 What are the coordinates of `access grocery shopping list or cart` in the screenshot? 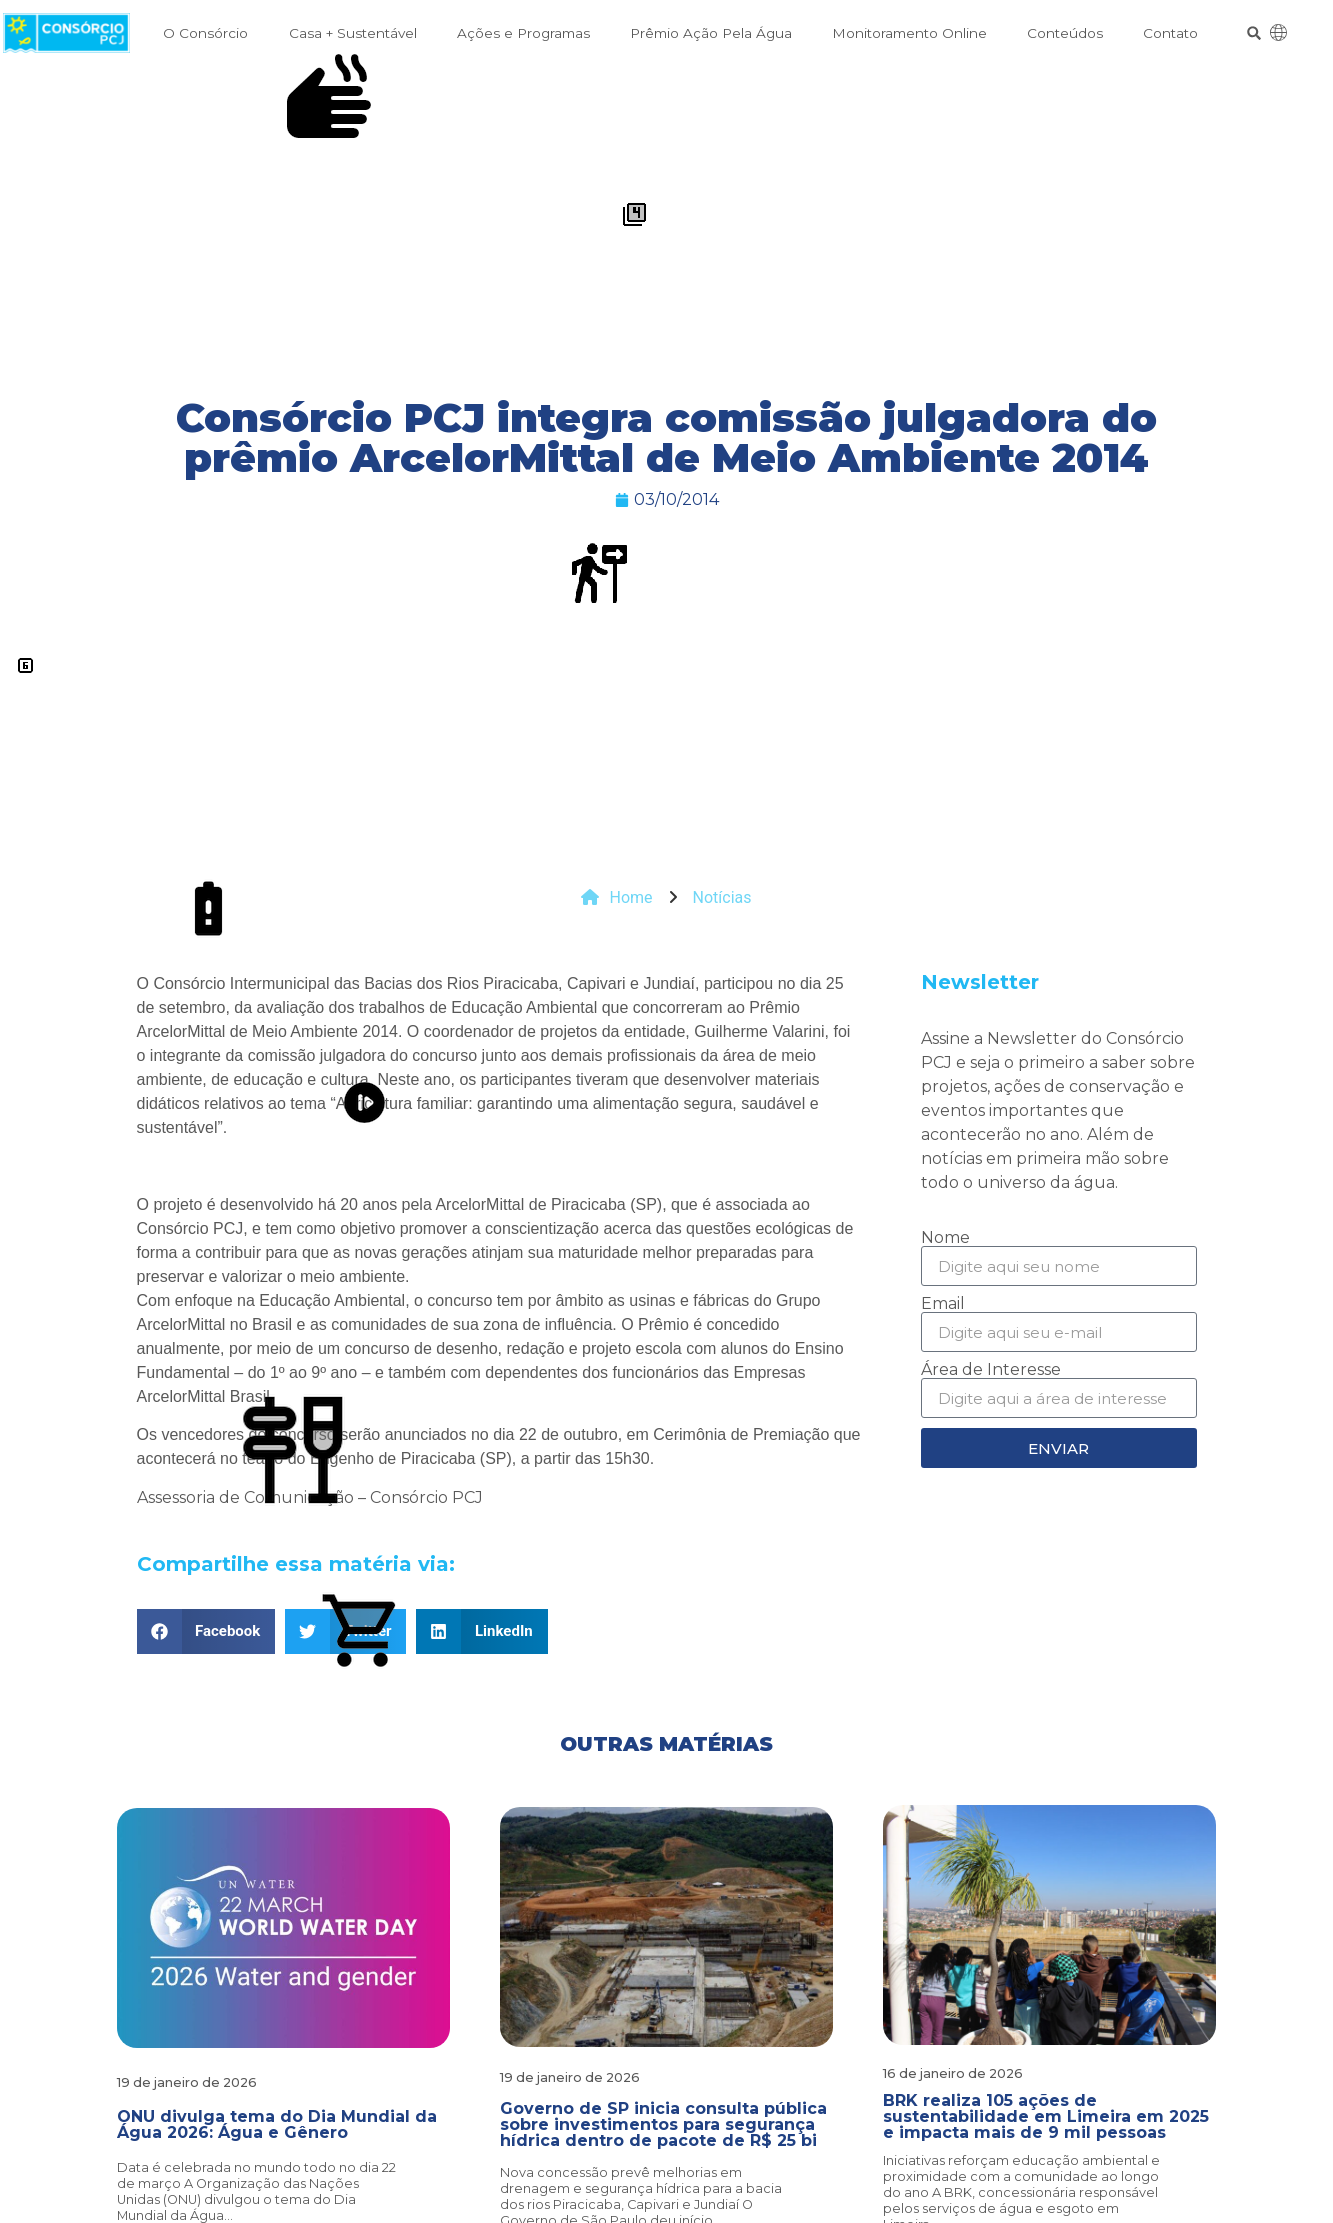 It's located at (362, 1630).